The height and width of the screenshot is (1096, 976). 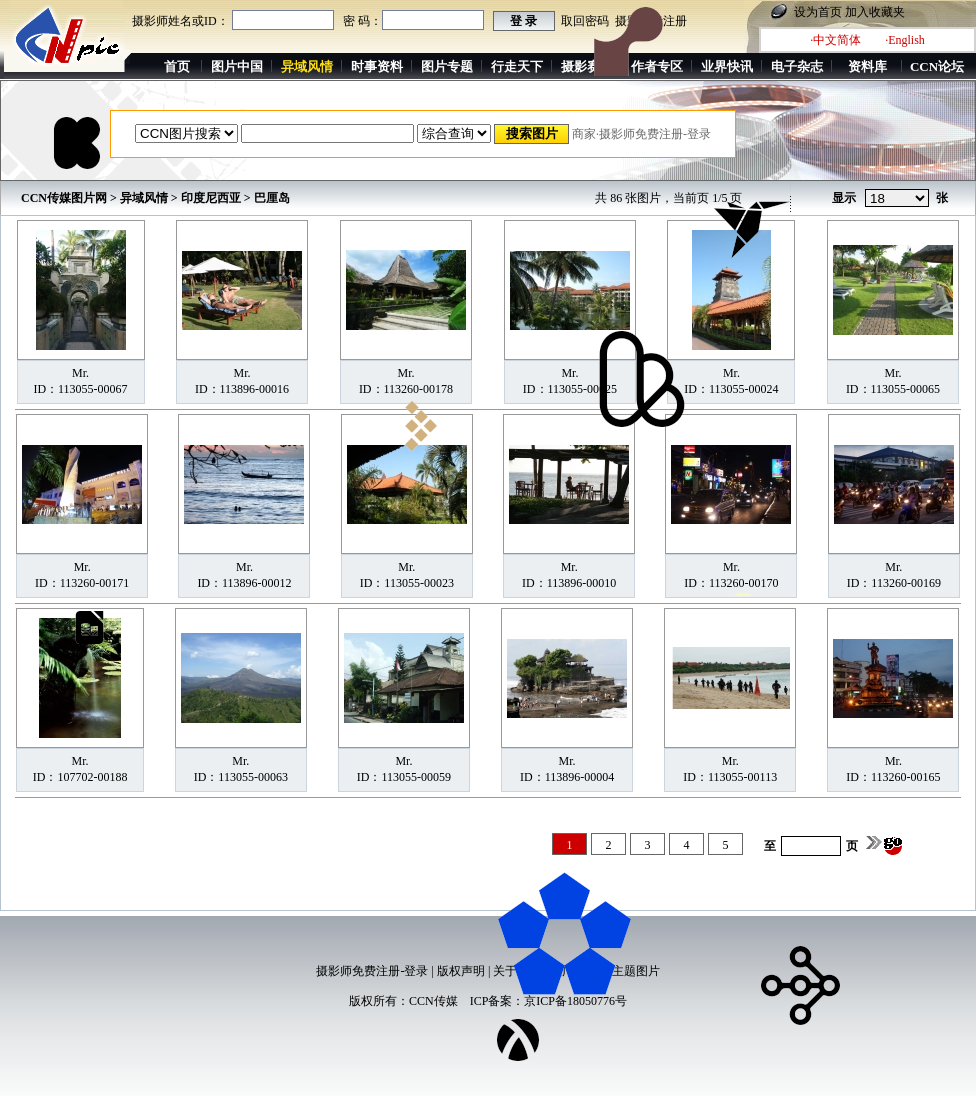 What do you see at coordinates (628, 41) in the screenshot?
I see `render cloud platform logo` at bounding box center [628, 41].